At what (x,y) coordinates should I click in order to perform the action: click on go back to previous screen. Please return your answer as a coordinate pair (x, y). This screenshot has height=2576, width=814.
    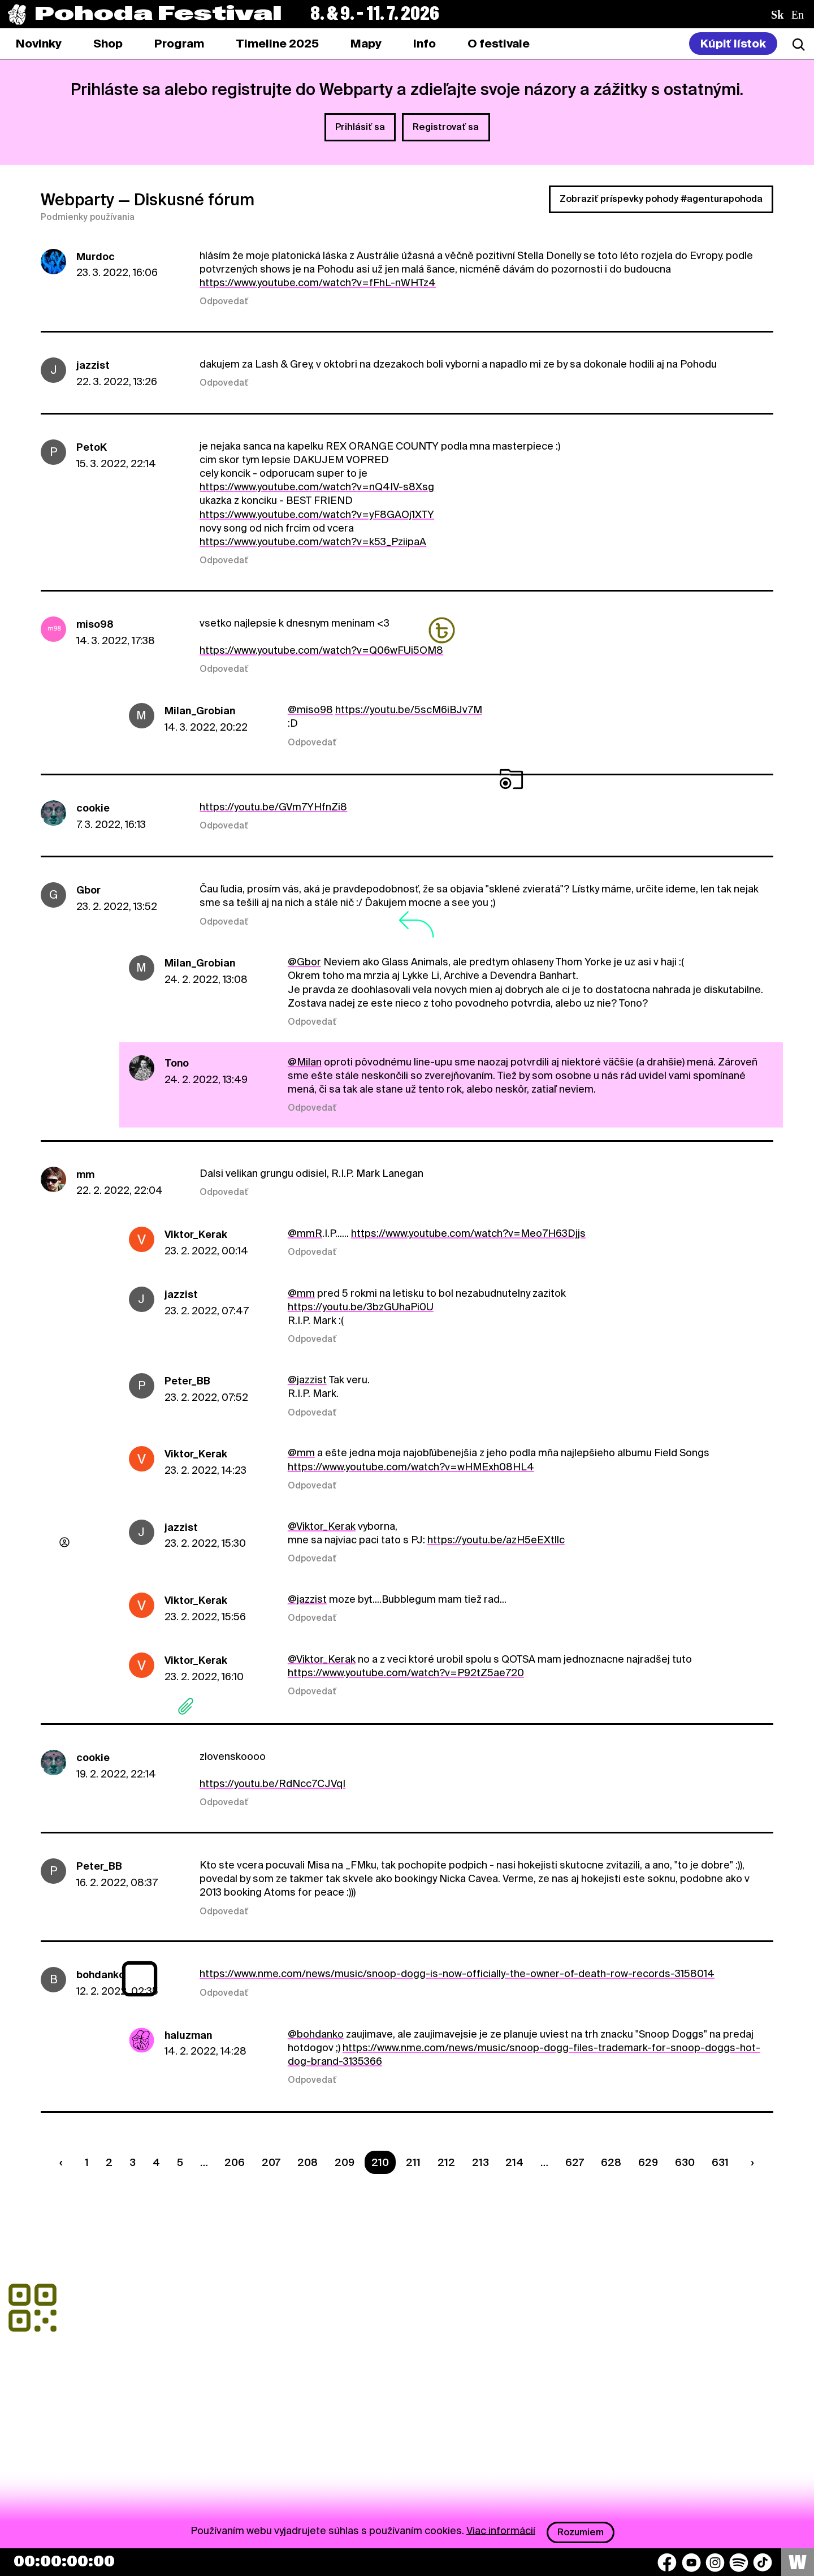
    Looking at the image, I should click on (416, 924).